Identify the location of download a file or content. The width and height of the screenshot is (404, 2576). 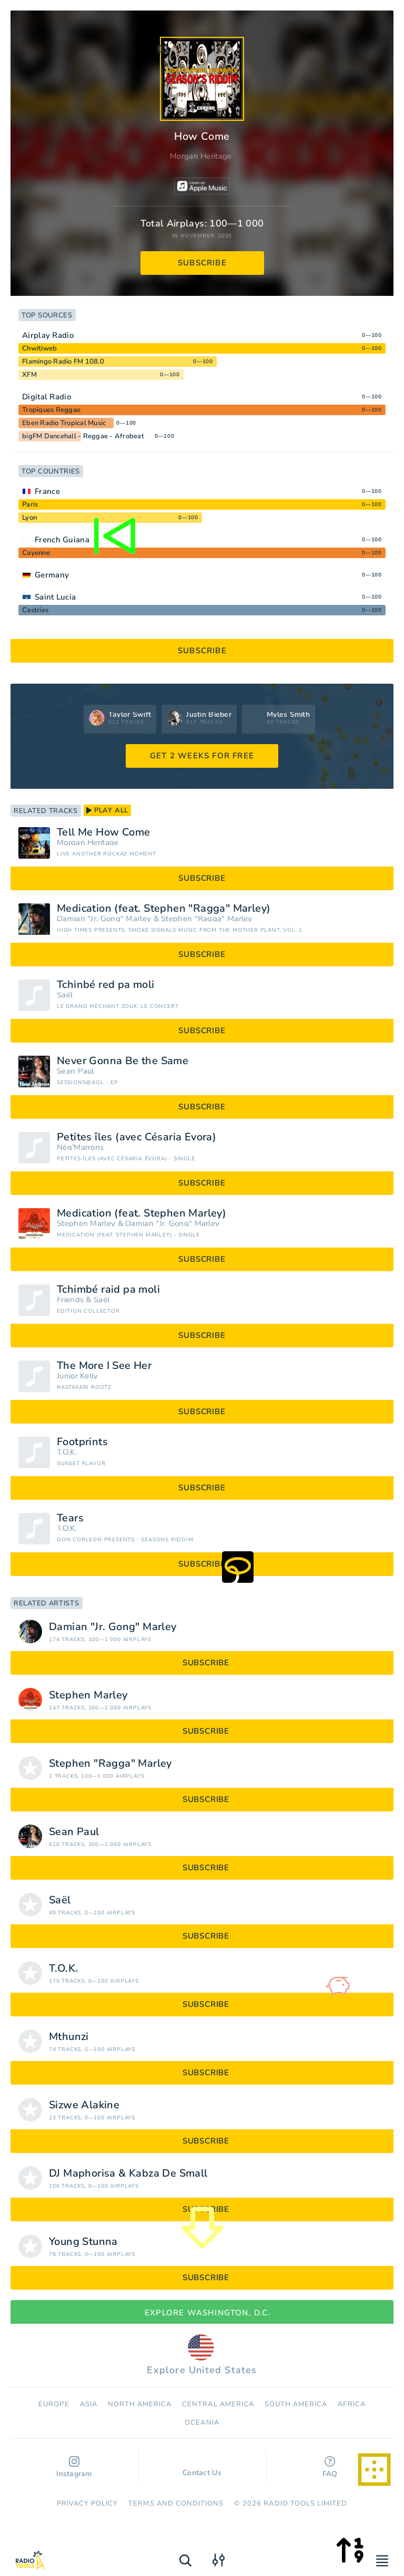
(202, 2226).